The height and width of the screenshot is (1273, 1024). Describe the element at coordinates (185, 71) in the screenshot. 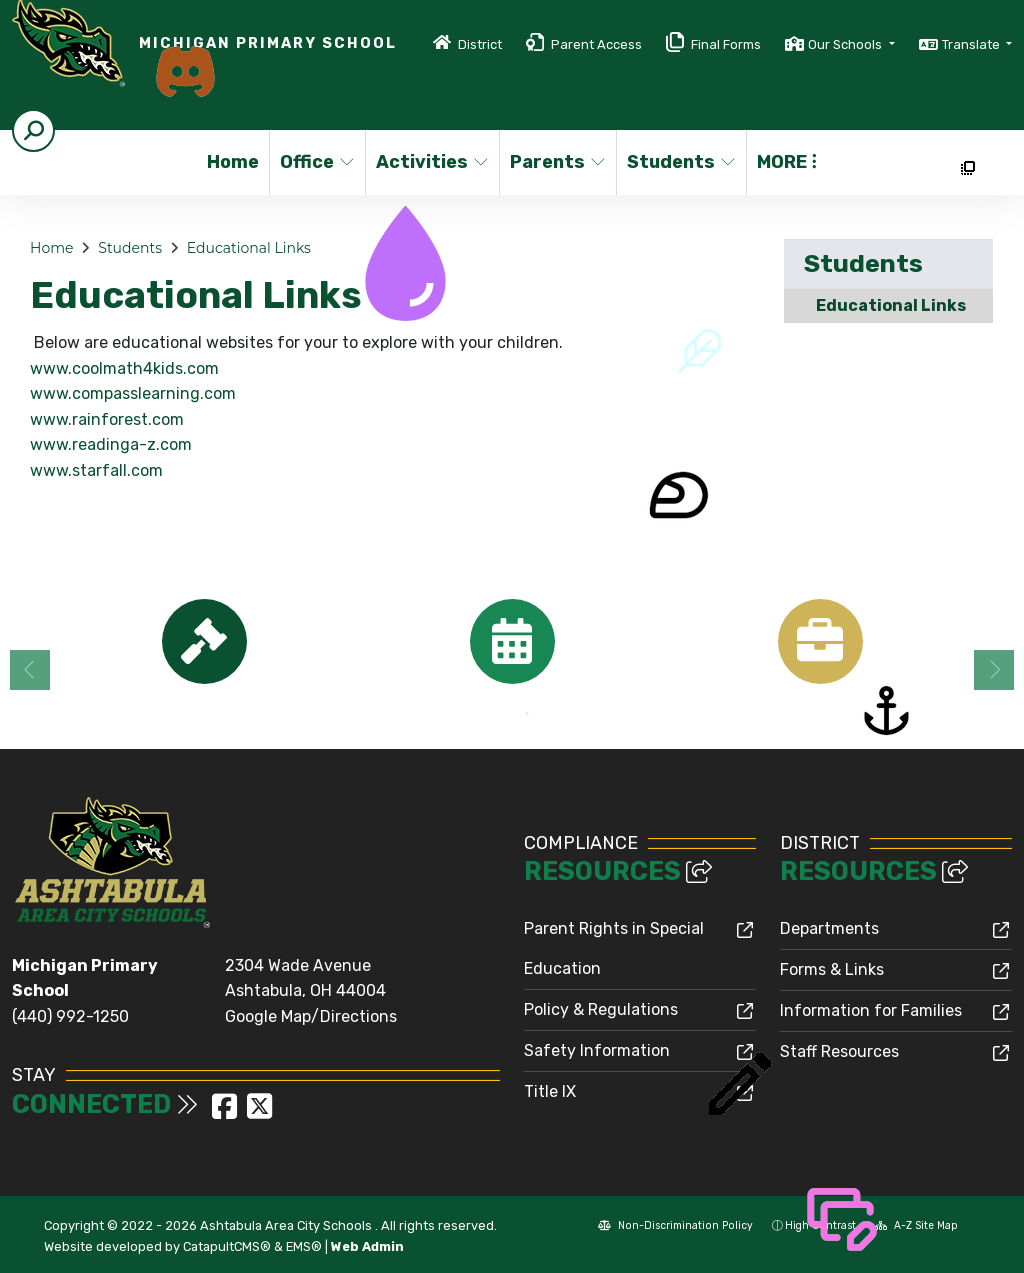

I see `open Discord app` at that location.